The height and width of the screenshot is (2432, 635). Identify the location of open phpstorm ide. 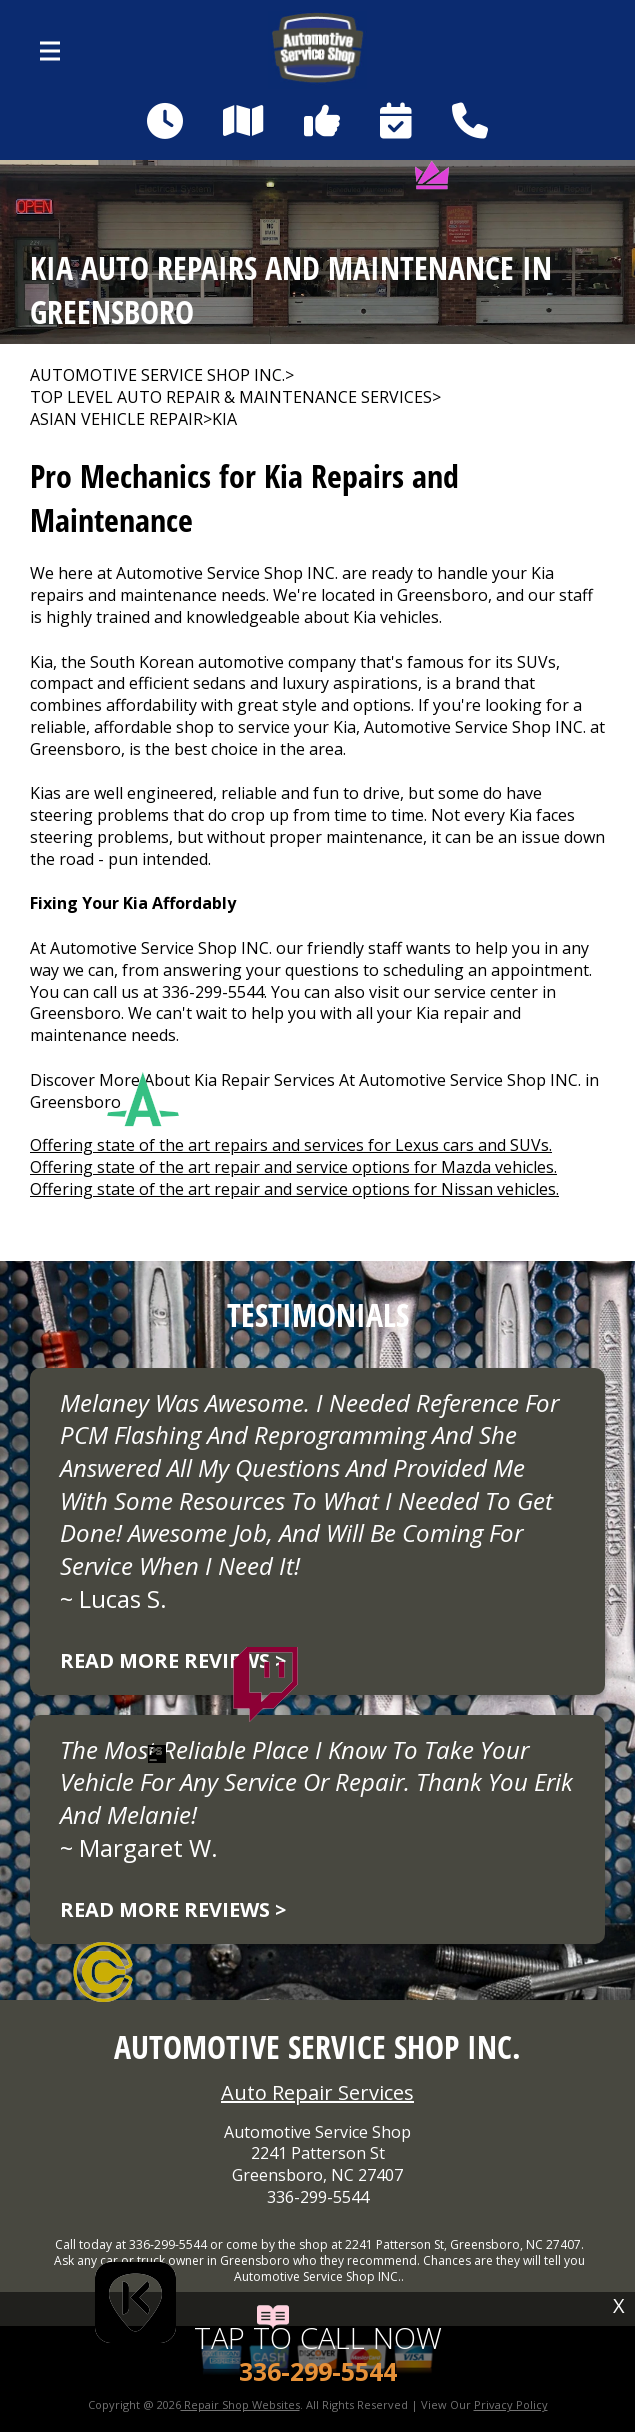
(157, 1754).